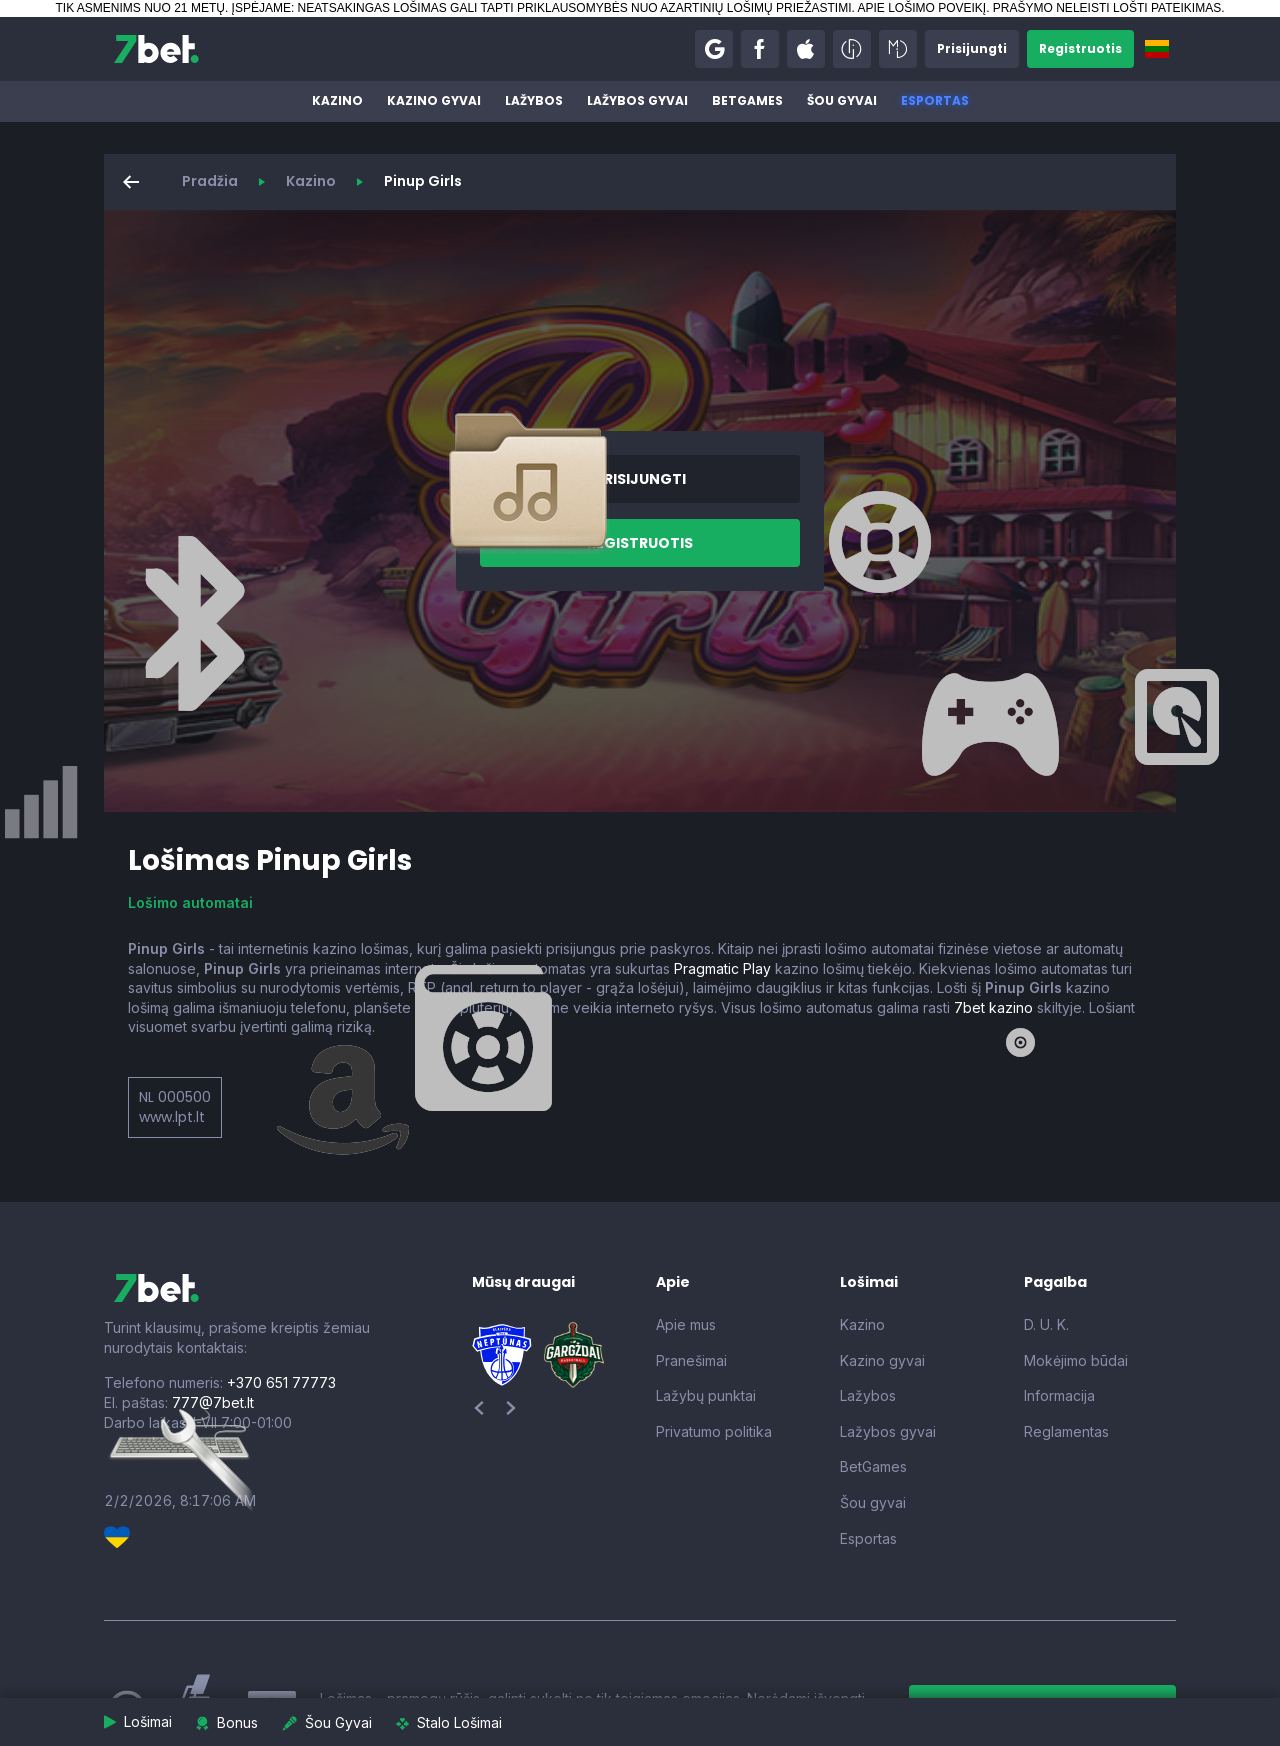  Describe the element at coordinates (1020, 1042) in the screenshot. I see `access DVD or optical disc drive` at that location.